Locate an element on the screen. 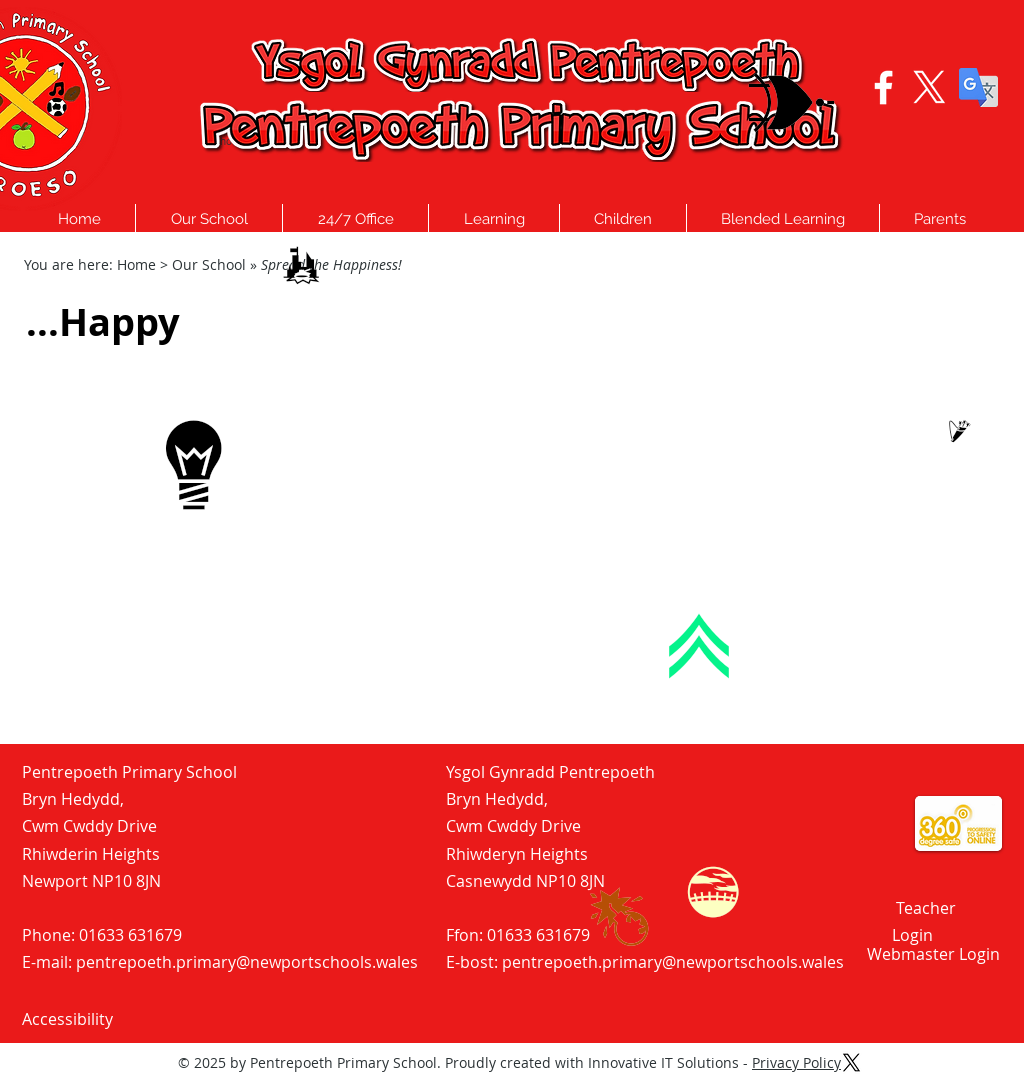 The image size is (1024, 1085). detonate or trigger an explosion effect is located at coordinates (619, 916).